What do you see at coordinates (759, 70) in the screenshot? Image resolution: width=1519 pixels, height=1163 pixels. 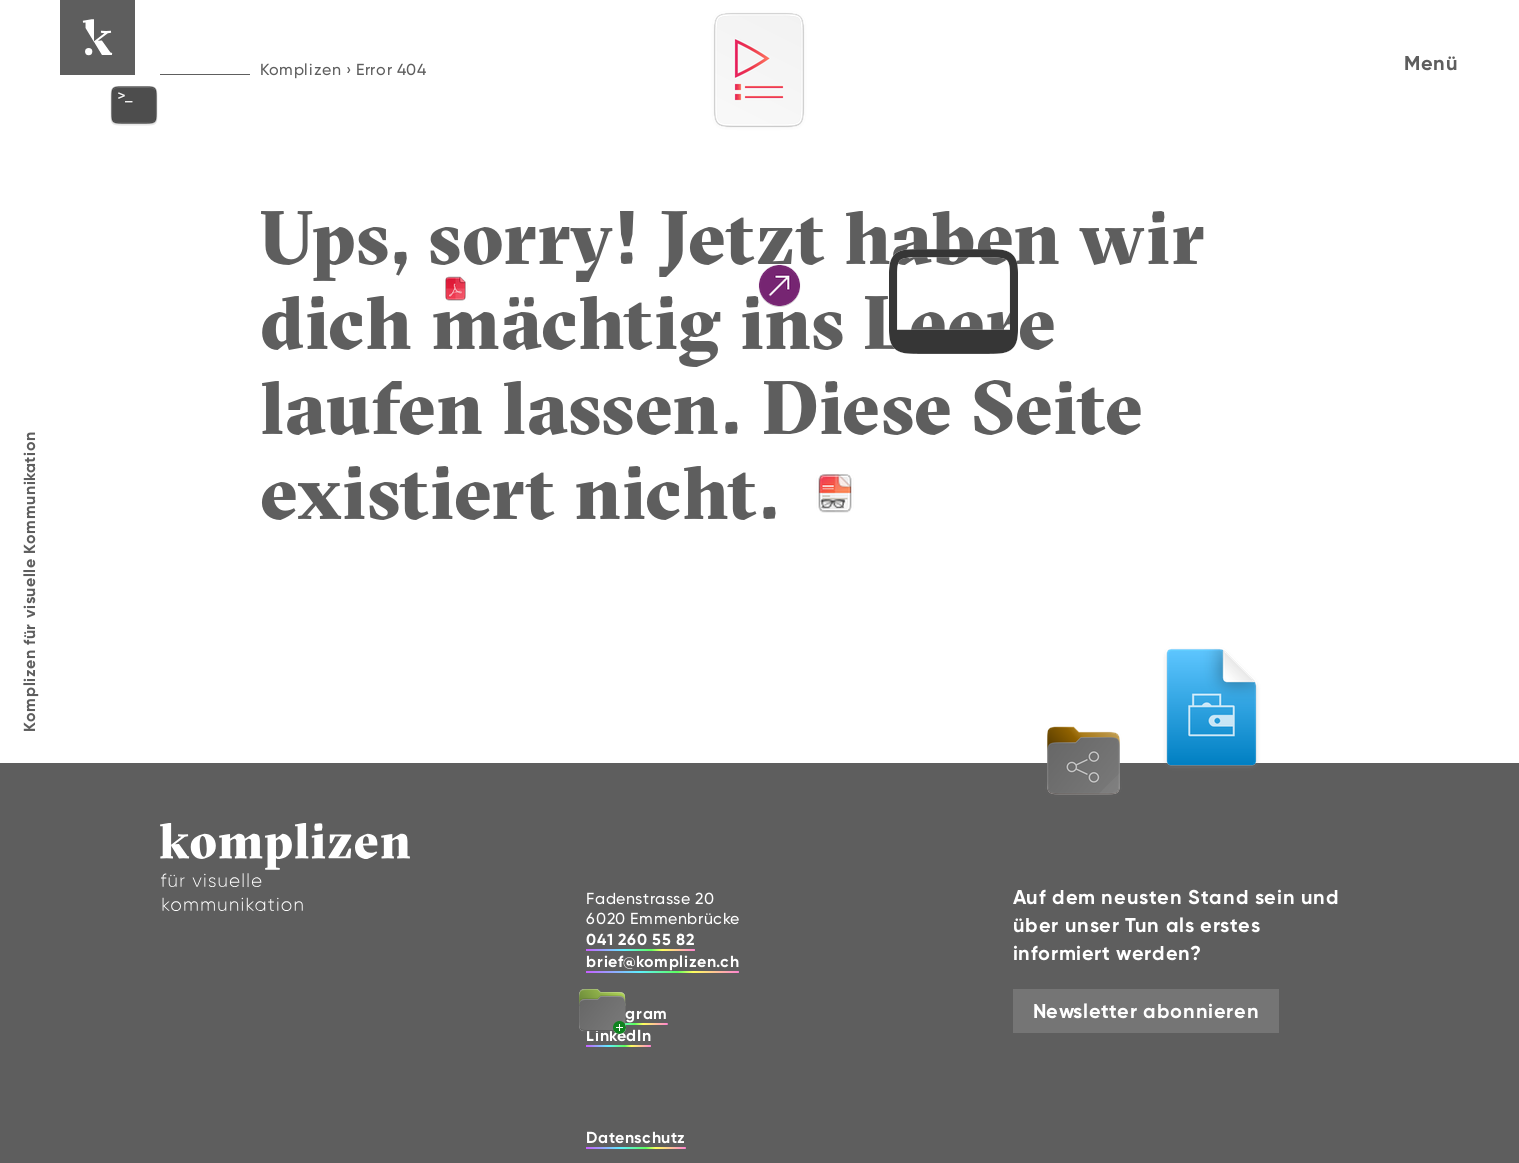 I see `audio playlist file (.scpls format)` at bounding box center [759, 70].